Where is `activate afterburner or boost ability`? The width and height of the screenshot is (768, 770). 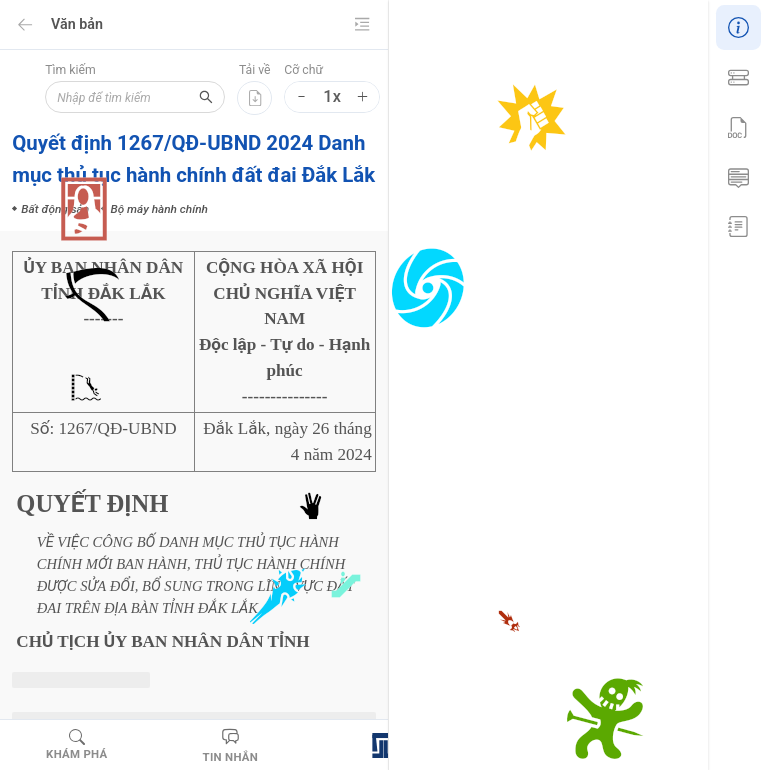
activate afterburner or boost ability is located at coordinates (509, 621).